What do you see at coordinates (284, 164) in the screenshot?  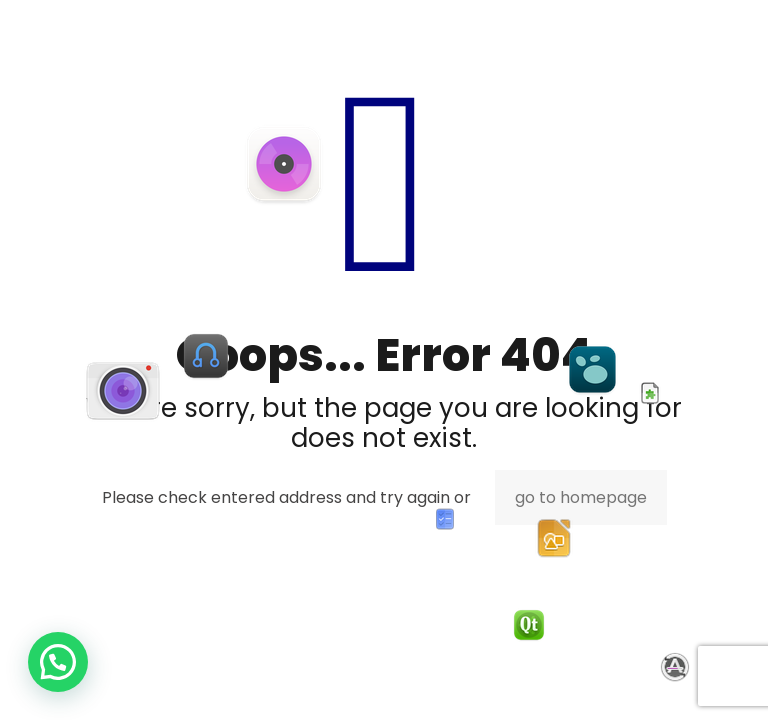 I see `open tauon music box app` at bounding box center [284, 164].